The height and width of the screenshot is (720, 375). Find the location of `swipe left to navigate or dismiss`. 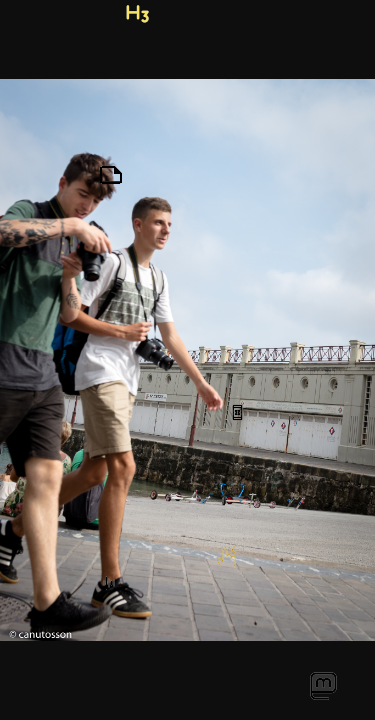

swipe left to navigate or dismiss is located at coordinates (227, 557).